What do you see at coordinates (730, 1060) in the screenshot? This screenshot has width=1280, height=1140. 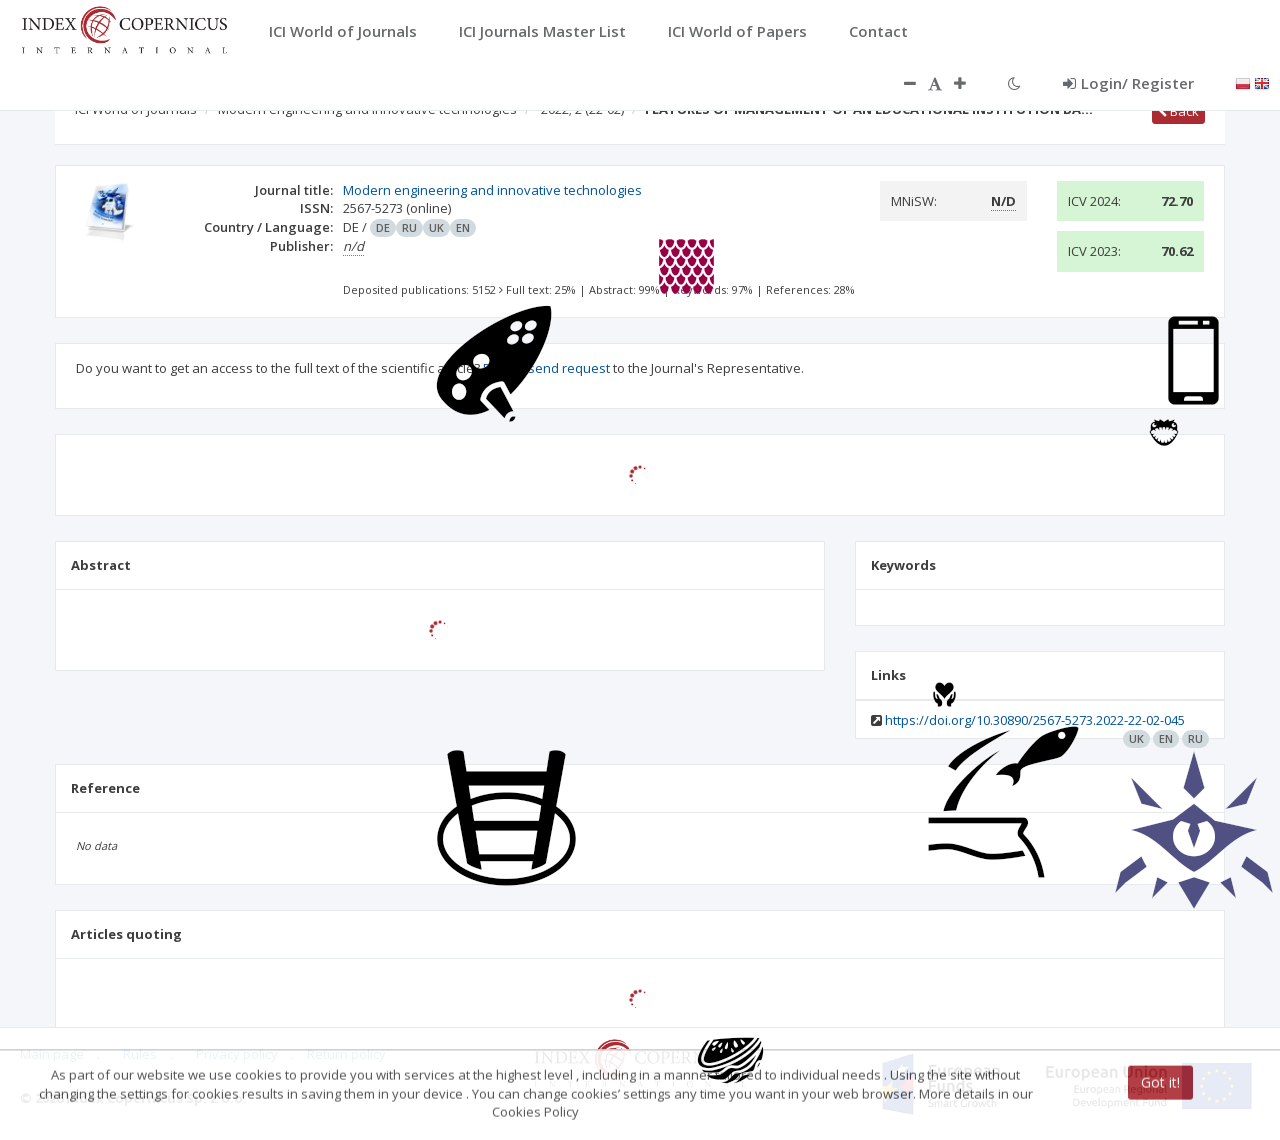 I see `select watermelon flavor or ingredient` at bounding box center [730, 1060].